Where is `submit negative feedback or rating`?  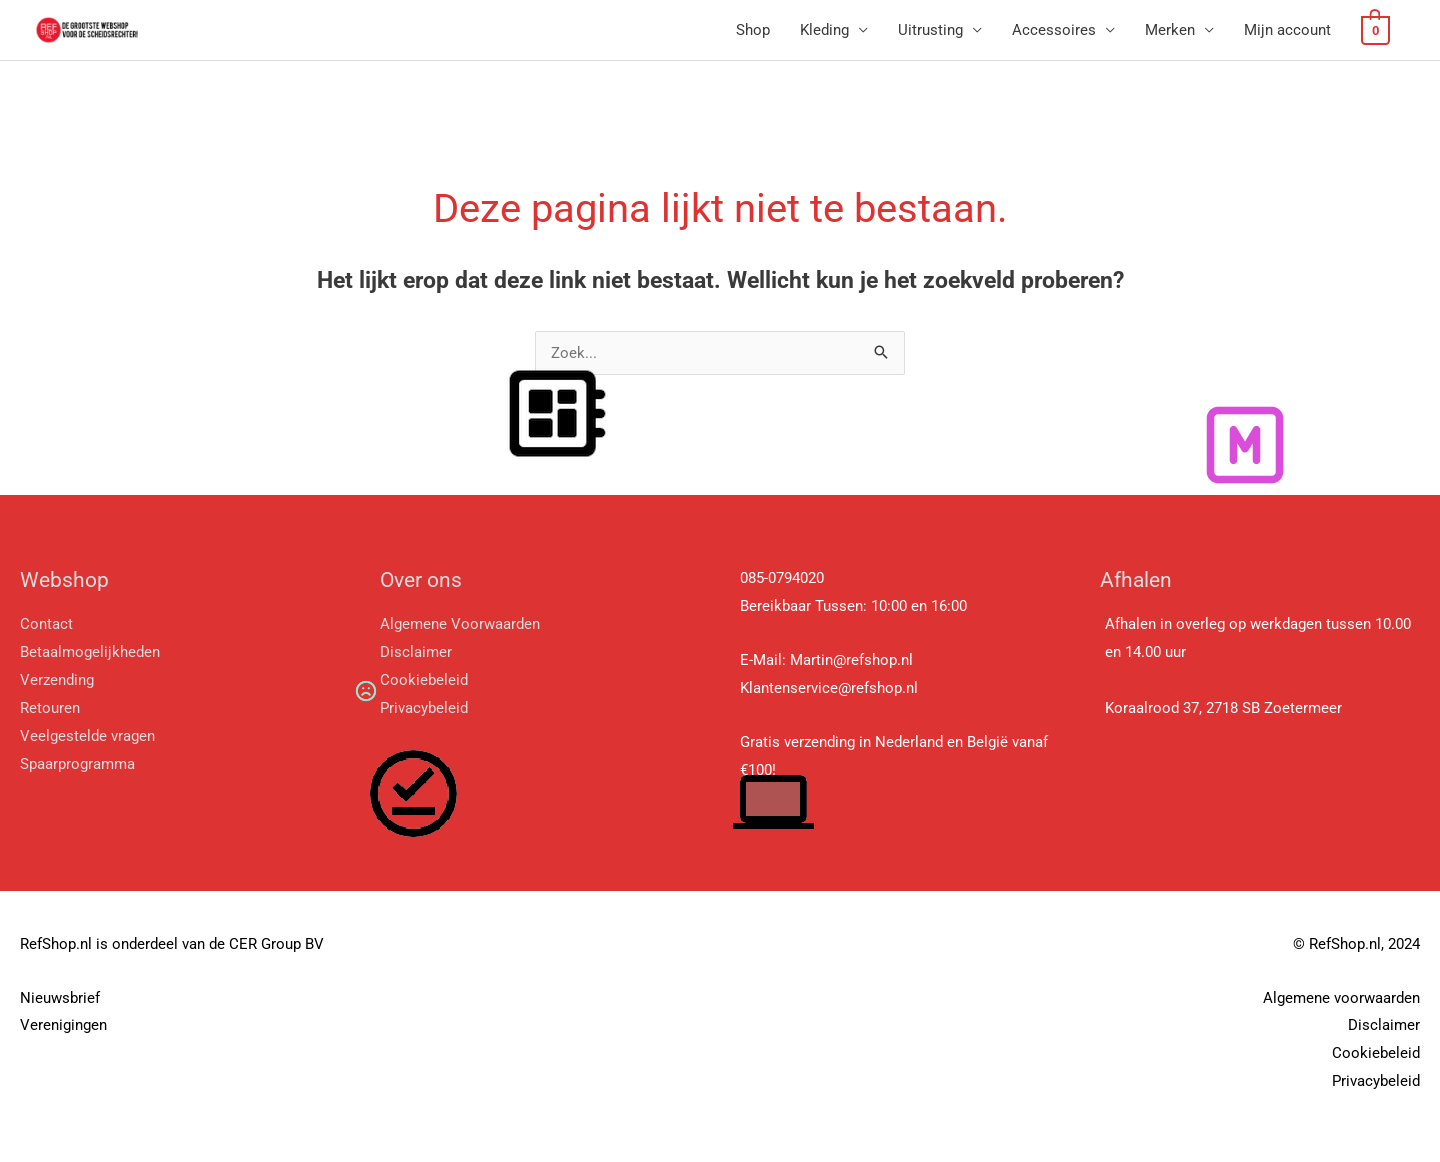 submit negative feedback or rating is located at coordinates (366, 691).